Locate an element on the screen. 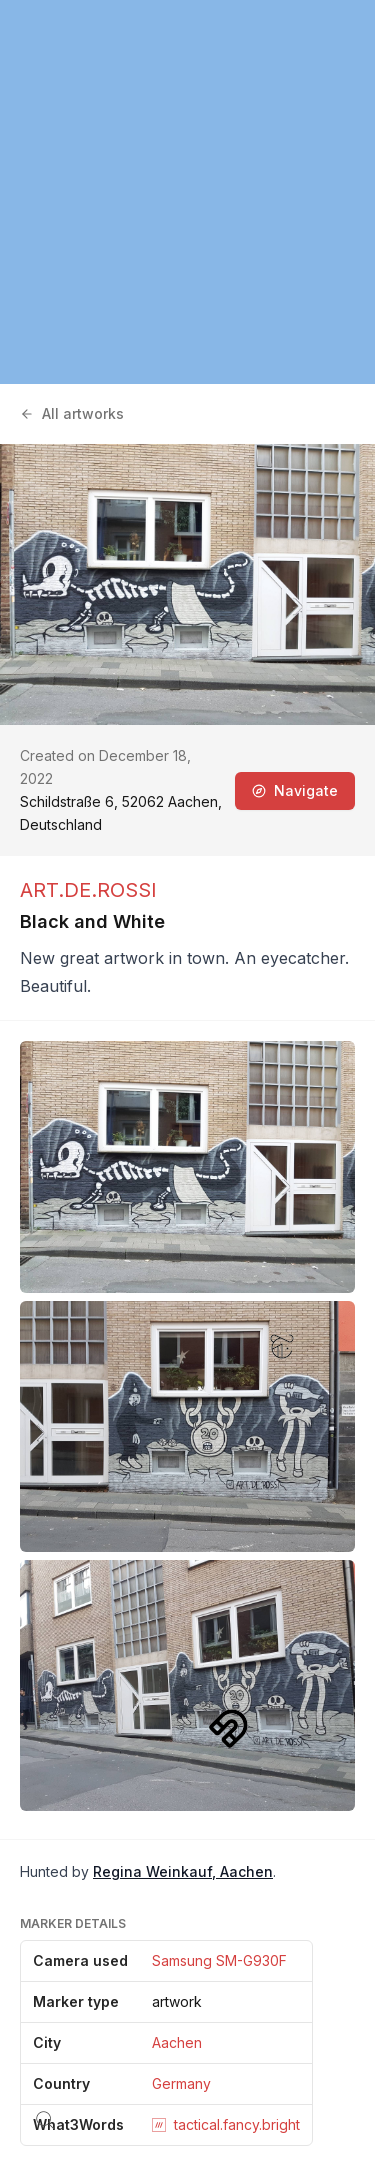 The height and width of the screenshot is (2173, 375). activate magnetic snap or alignment tool is located at coordinates (229, 1728).